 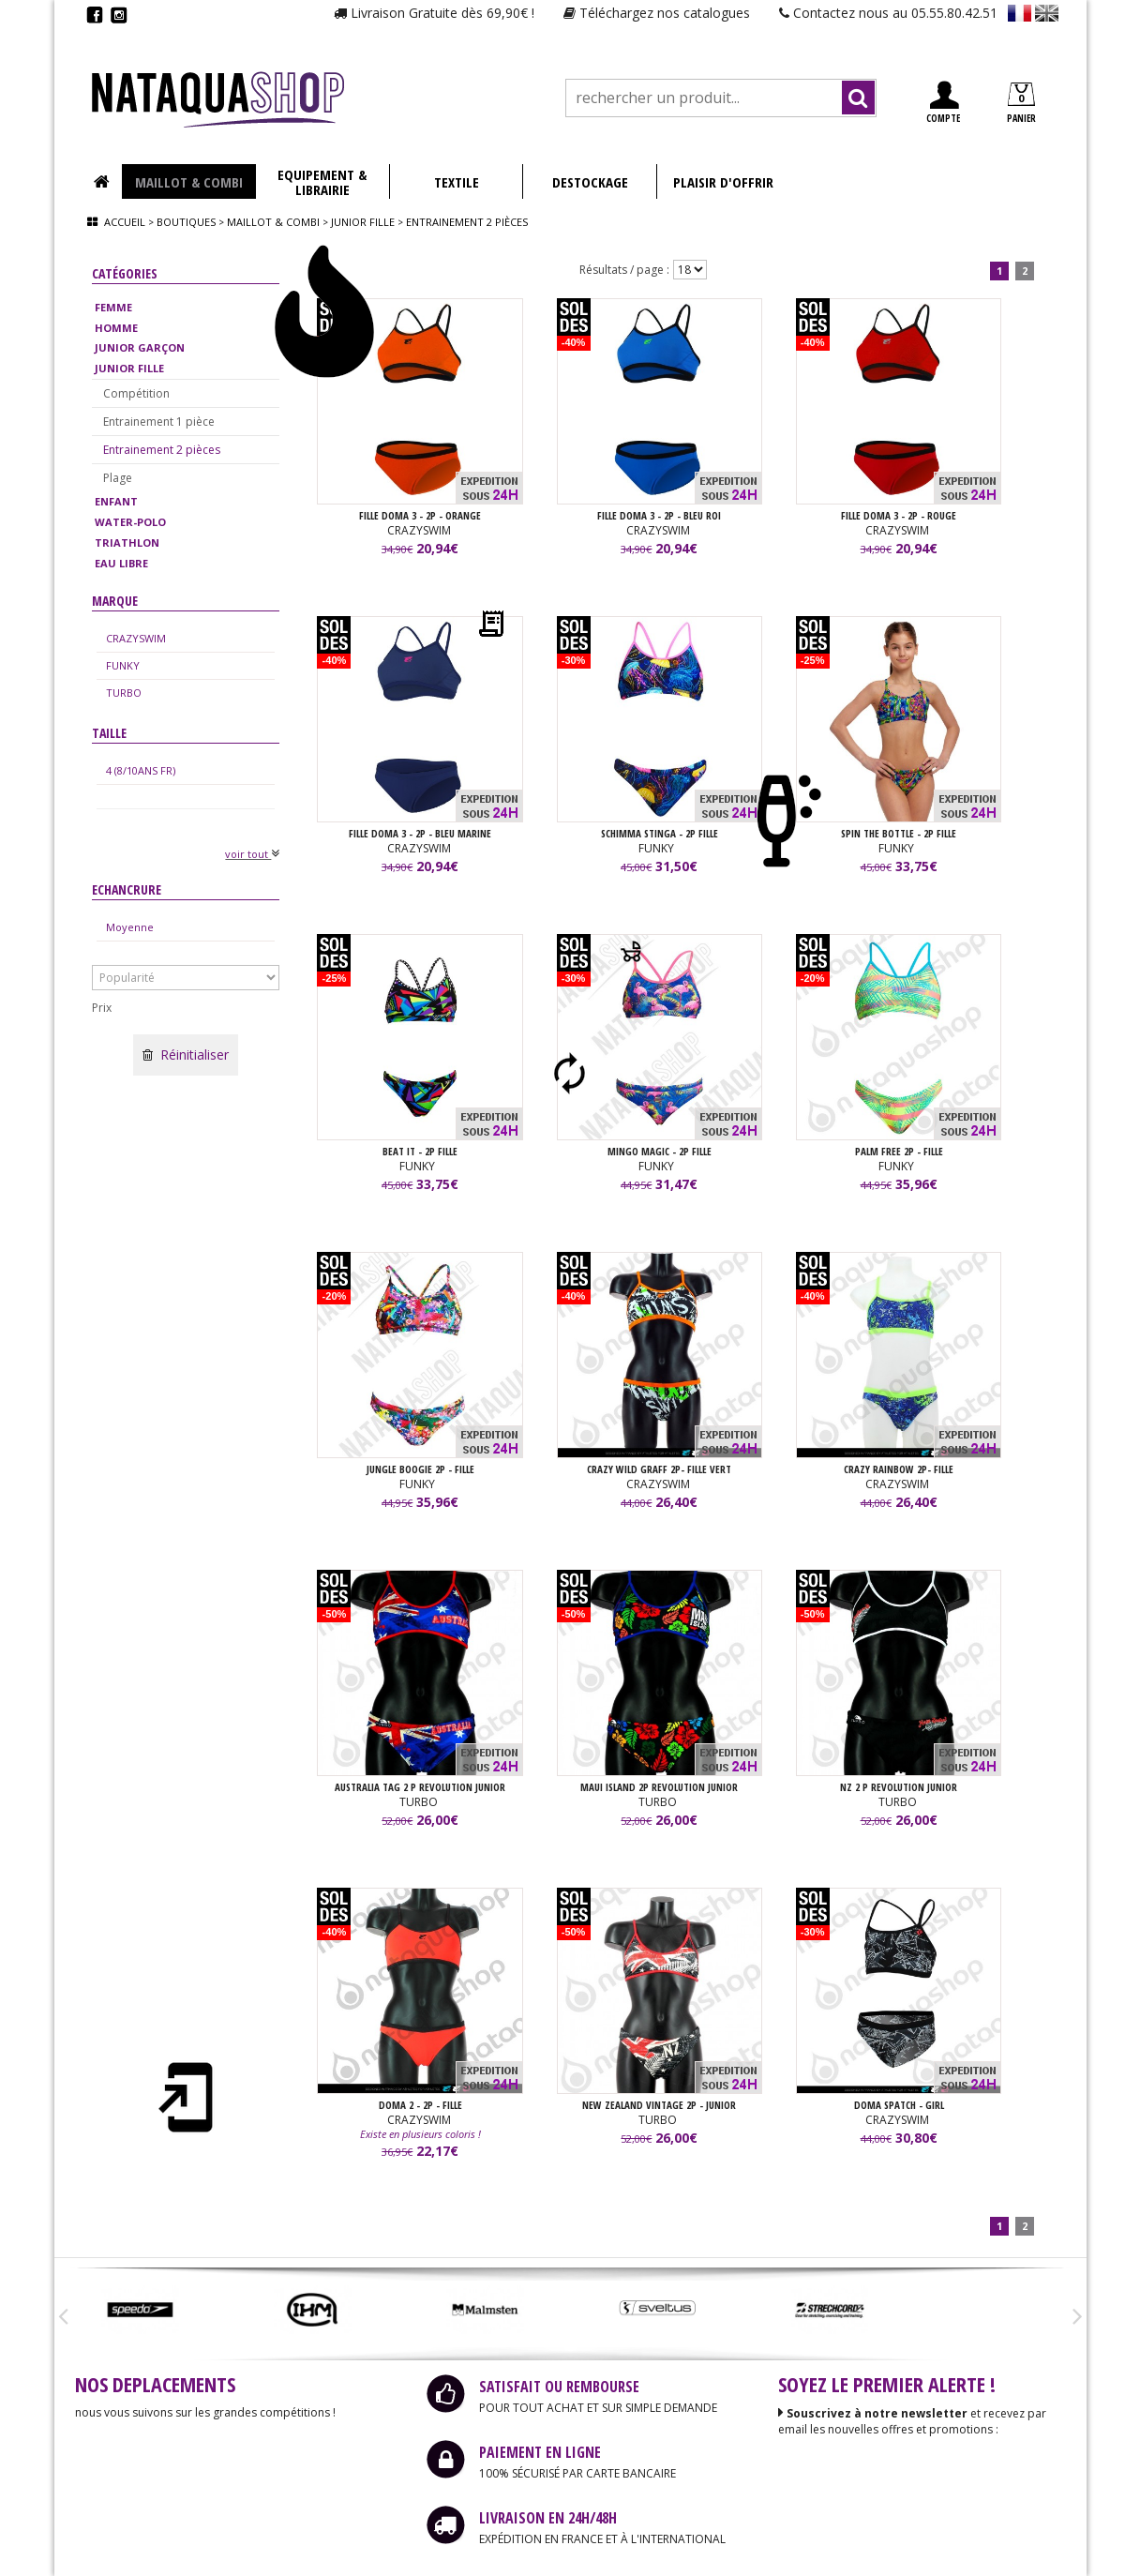 I want to click on indicates child-friendly or family-friendly location, so click(x=631, y=951).